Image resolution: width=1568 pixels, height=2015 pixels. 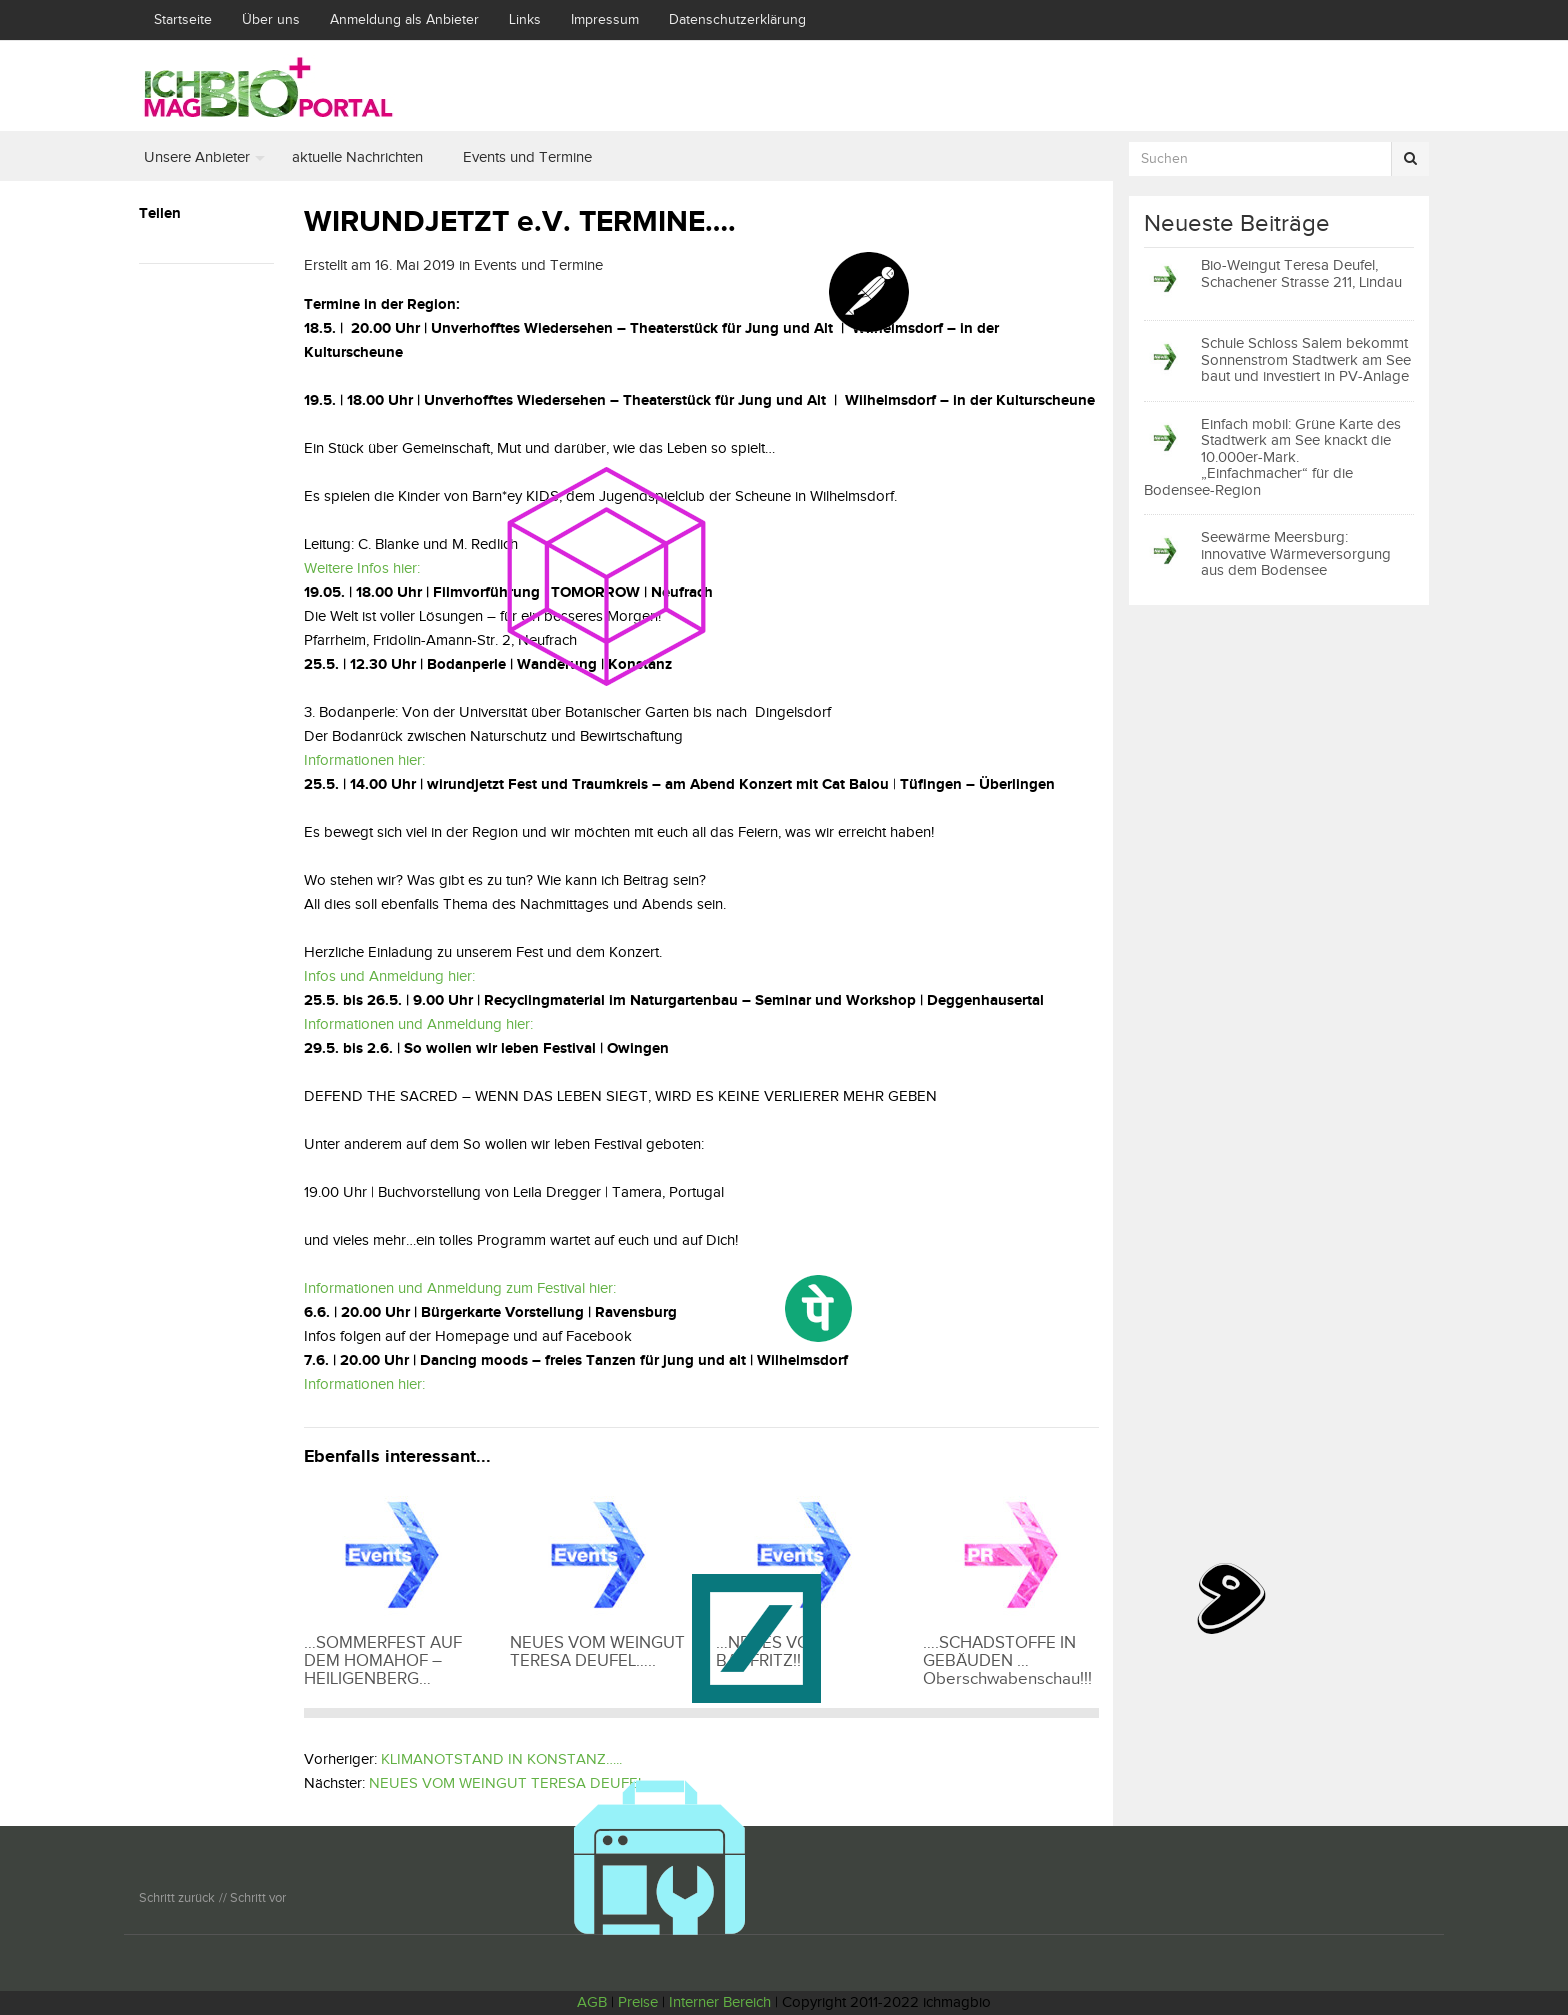 What do you see at coordinates (869, 292) in the screenshot?
I see `open postman API development tool` at bounding box center [869, 292].